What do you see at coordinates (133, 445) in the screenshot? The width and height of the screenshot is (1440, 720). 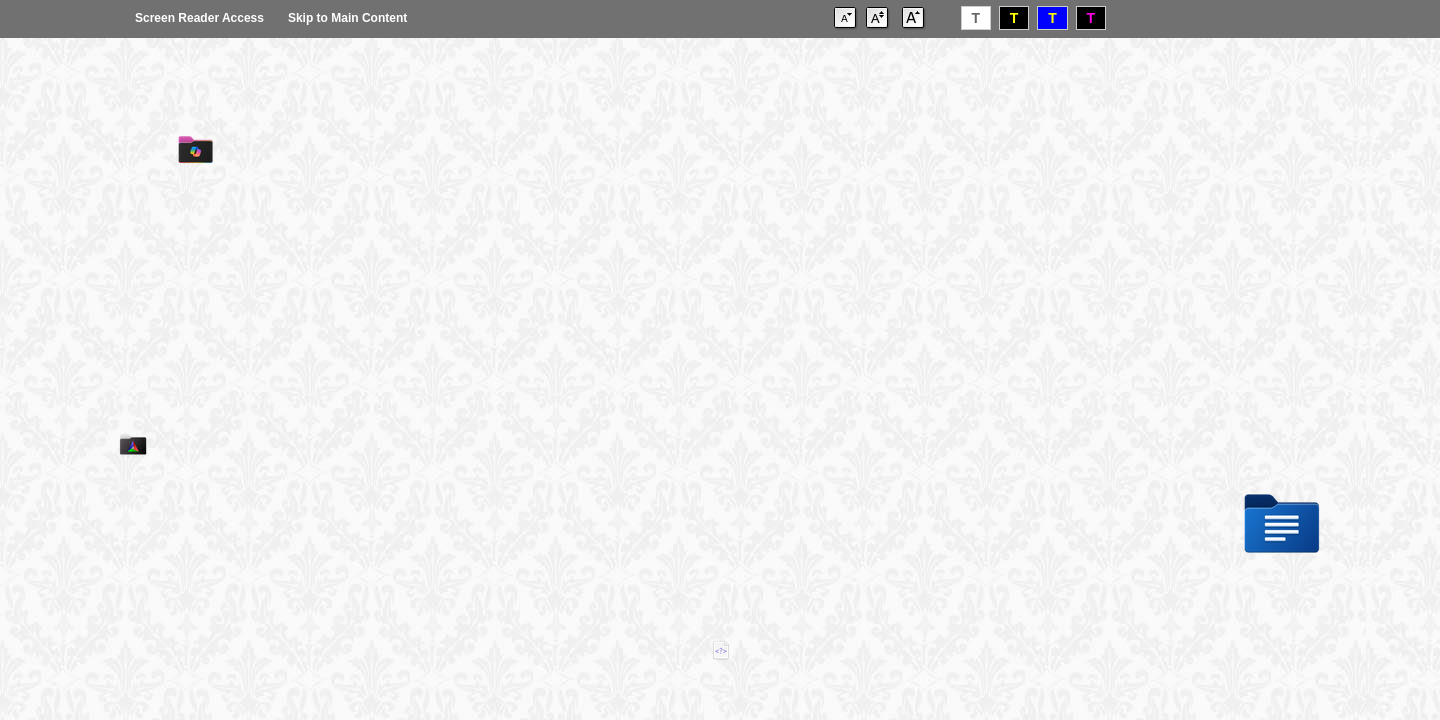 I see `folder containing cmake build configuration files` at bounding box center [133, 445].